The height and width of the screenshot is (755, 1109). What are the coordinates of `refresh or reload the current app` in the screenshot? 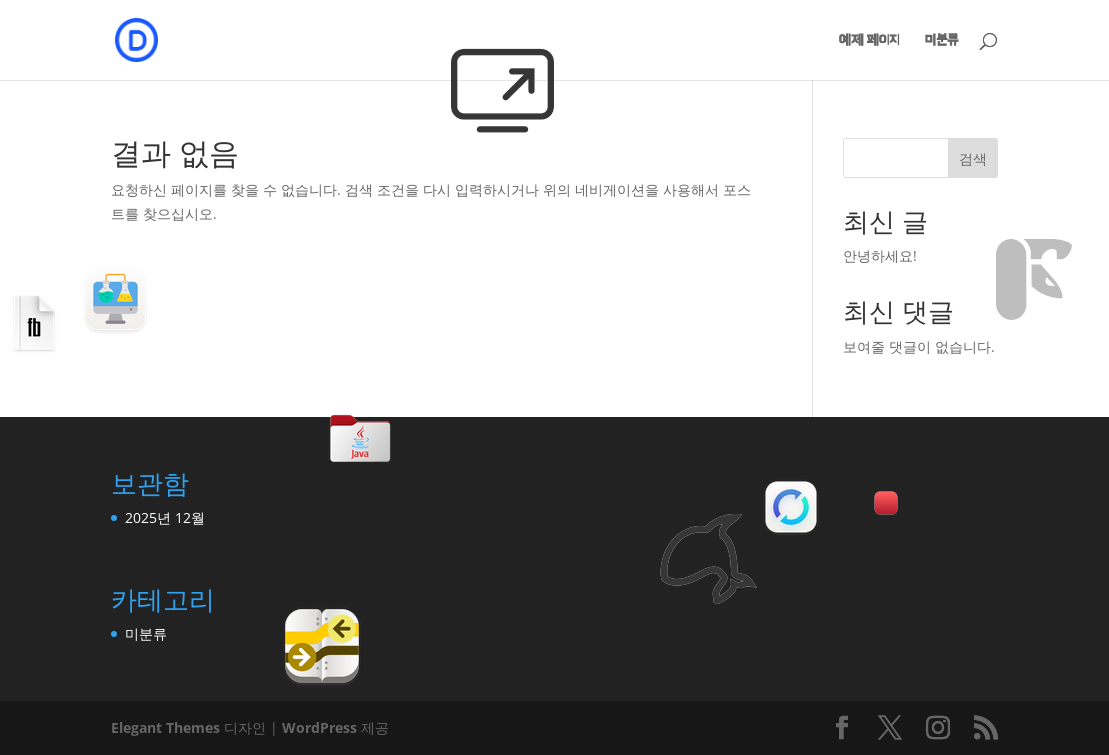 It's located at (791, 507).